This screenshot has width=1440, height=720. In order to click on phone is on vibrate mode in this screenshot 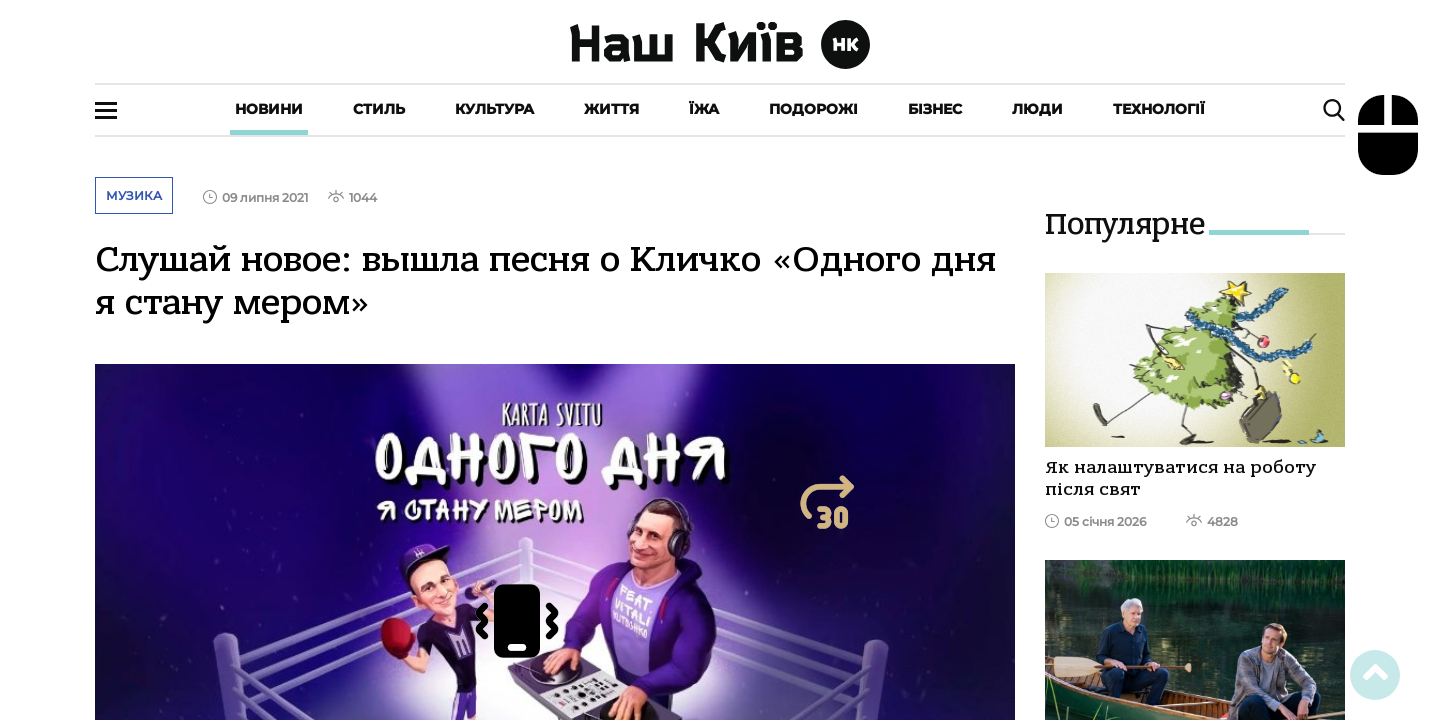, I will do `click(517, 621)`.